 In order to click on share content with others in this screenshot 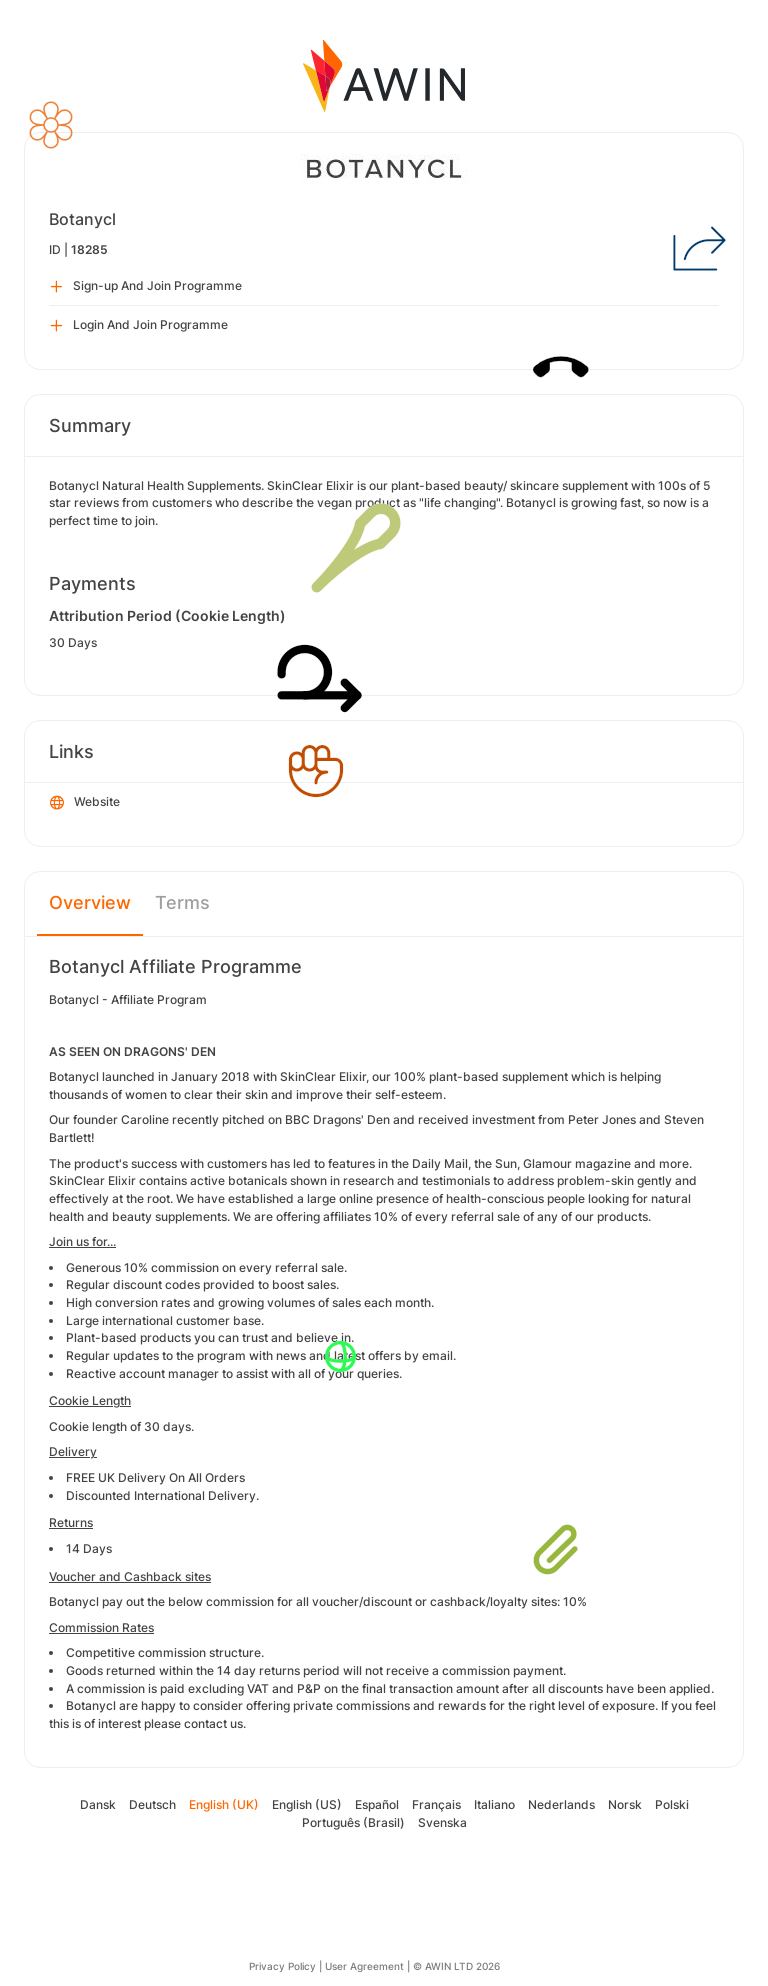, I will do `click(699, 246)`.